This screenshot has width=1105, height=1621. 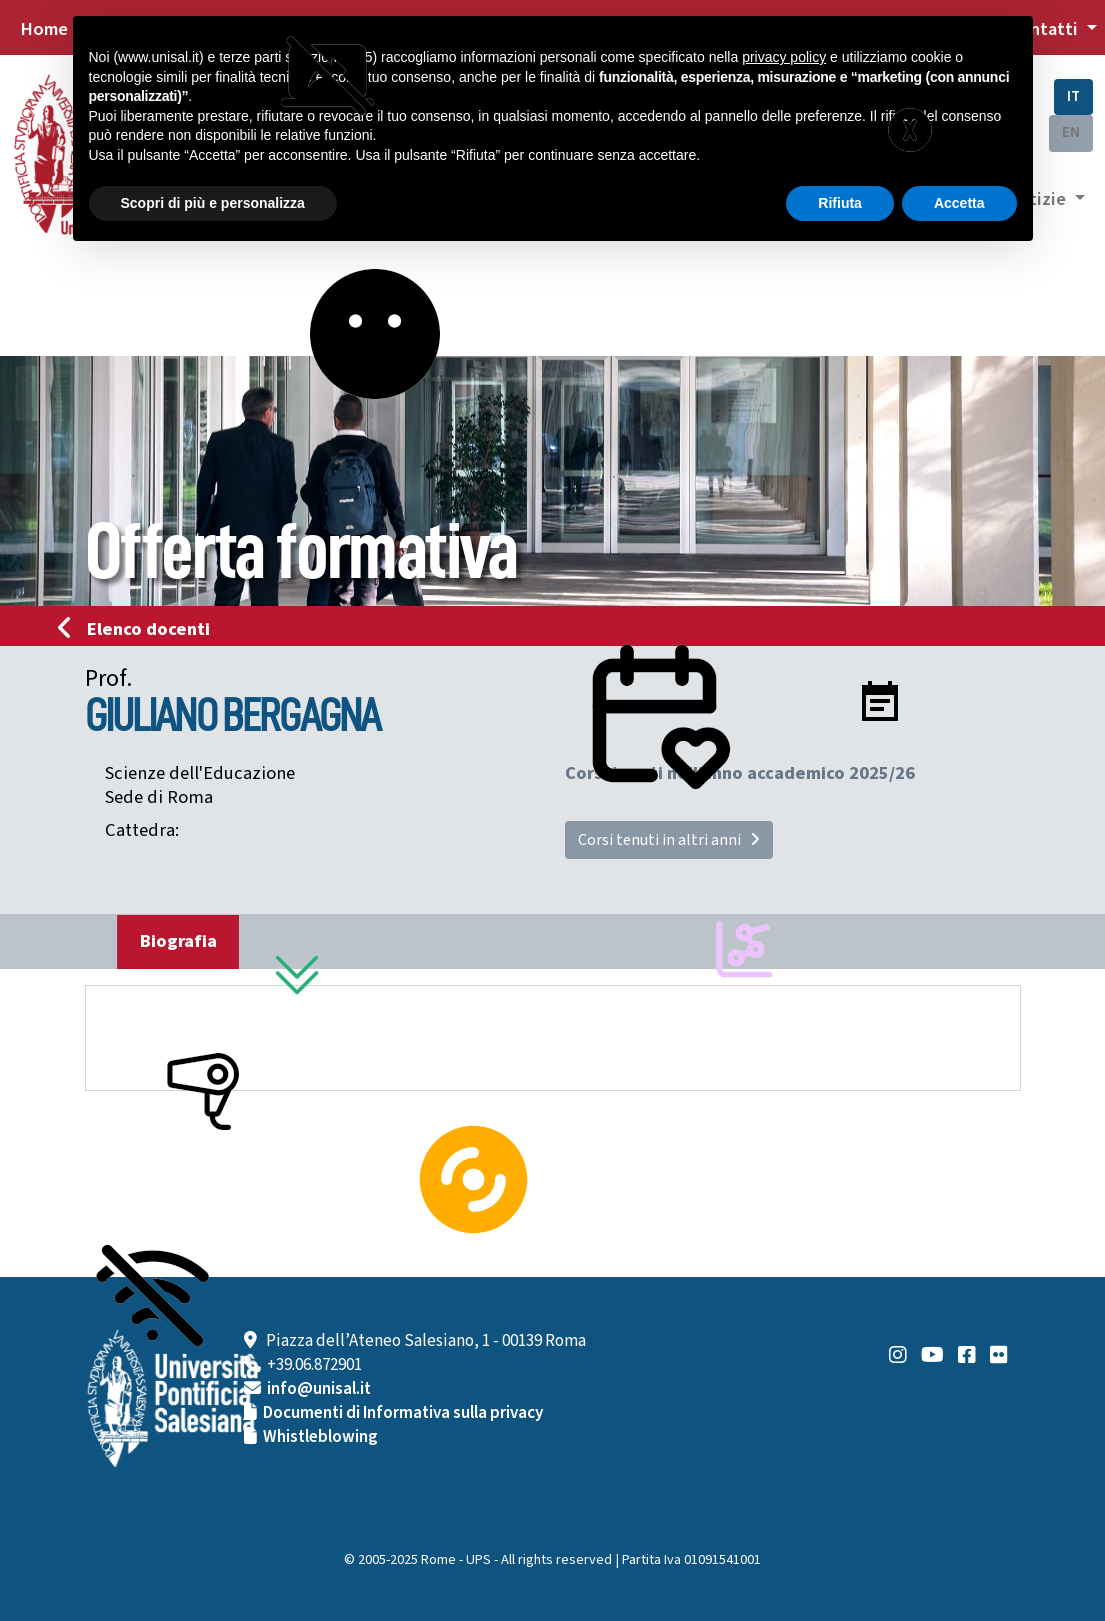 What do you see at coordinates (327, 75) in the screenshot?
I see `stop sharing your screen` at bounding box center [327, 75].